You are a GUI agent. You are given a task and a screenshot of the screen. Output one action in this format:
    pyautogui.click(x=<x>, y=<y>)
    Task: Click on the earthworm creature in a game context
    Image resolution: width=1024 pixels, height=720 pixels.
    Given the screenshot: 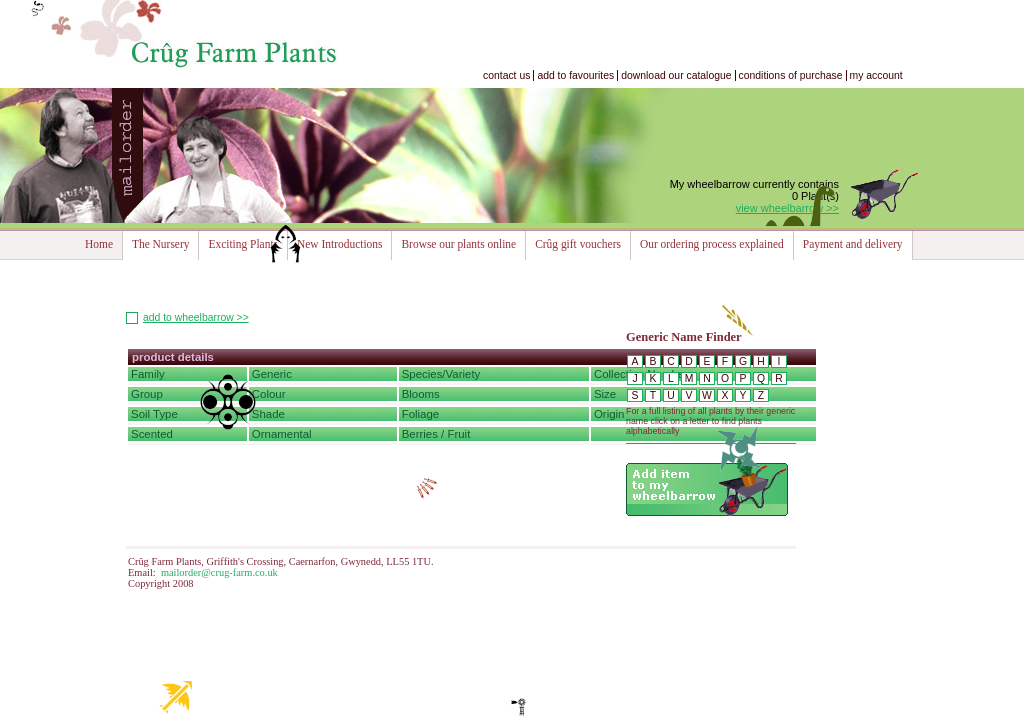 What is the action you would take?
    pyautogui.click(x=37, y=8)
    